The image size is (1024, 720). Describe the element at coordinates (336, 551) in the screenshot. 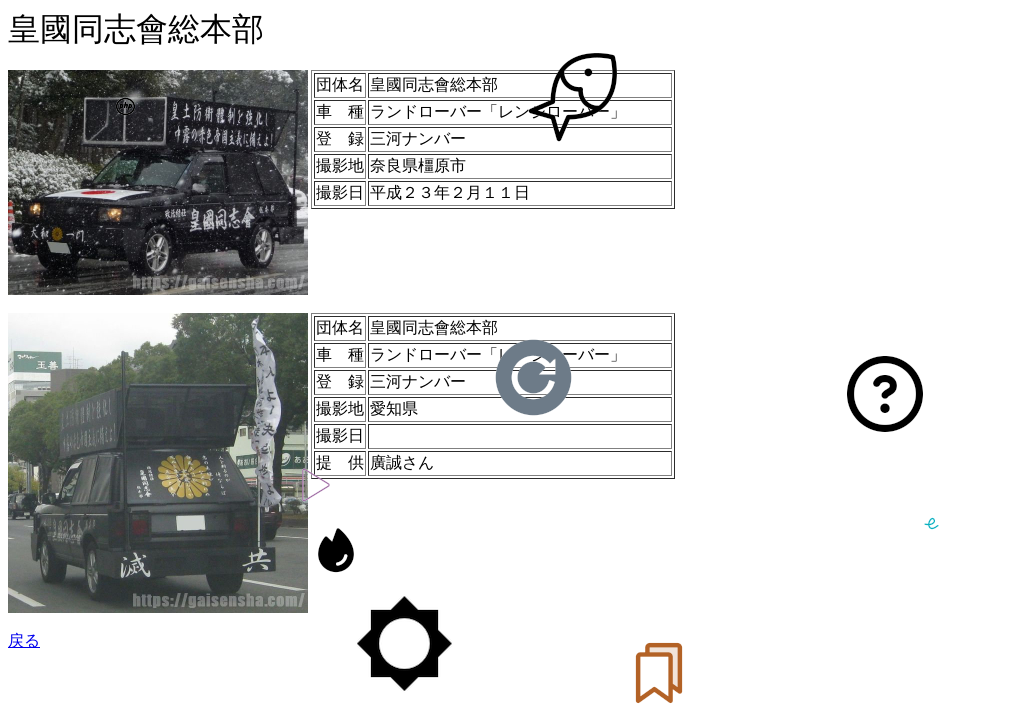

I see `indicates trending or popular content` at that location.